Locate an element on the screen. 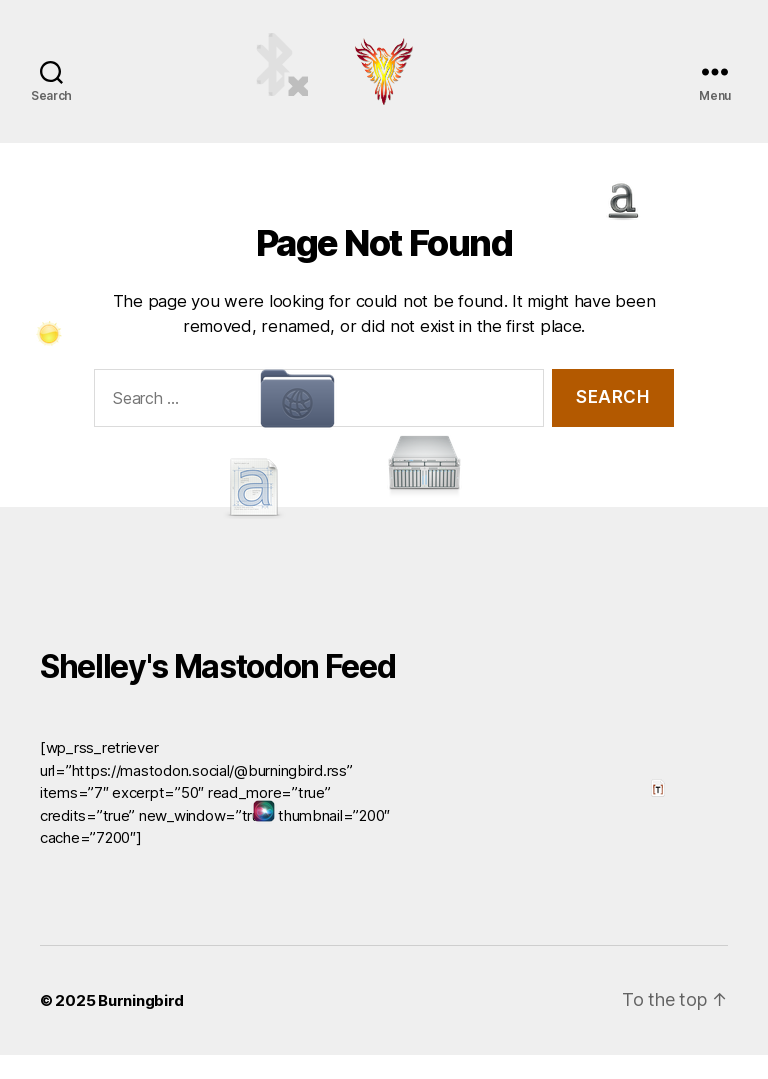 The width and height of the screenshot is (768, 1079). folder containing html or web-related files is located at coordinates (297, 398).